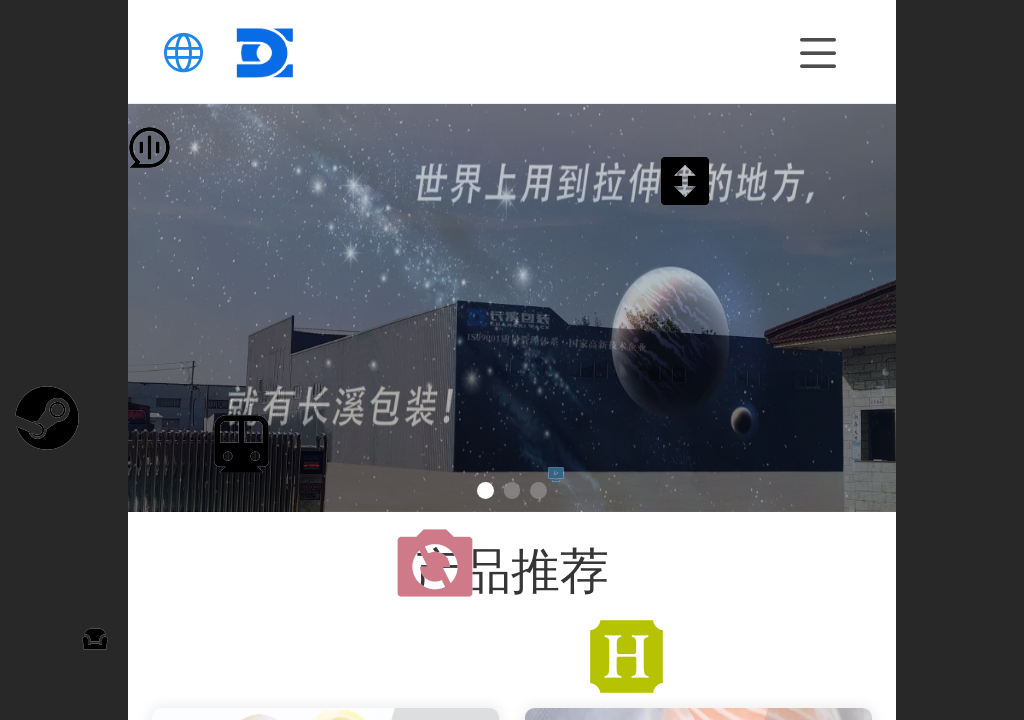 The width and height of the screenshot is (1024, 720). I want to click on flip content vertically, so click(685, 181).